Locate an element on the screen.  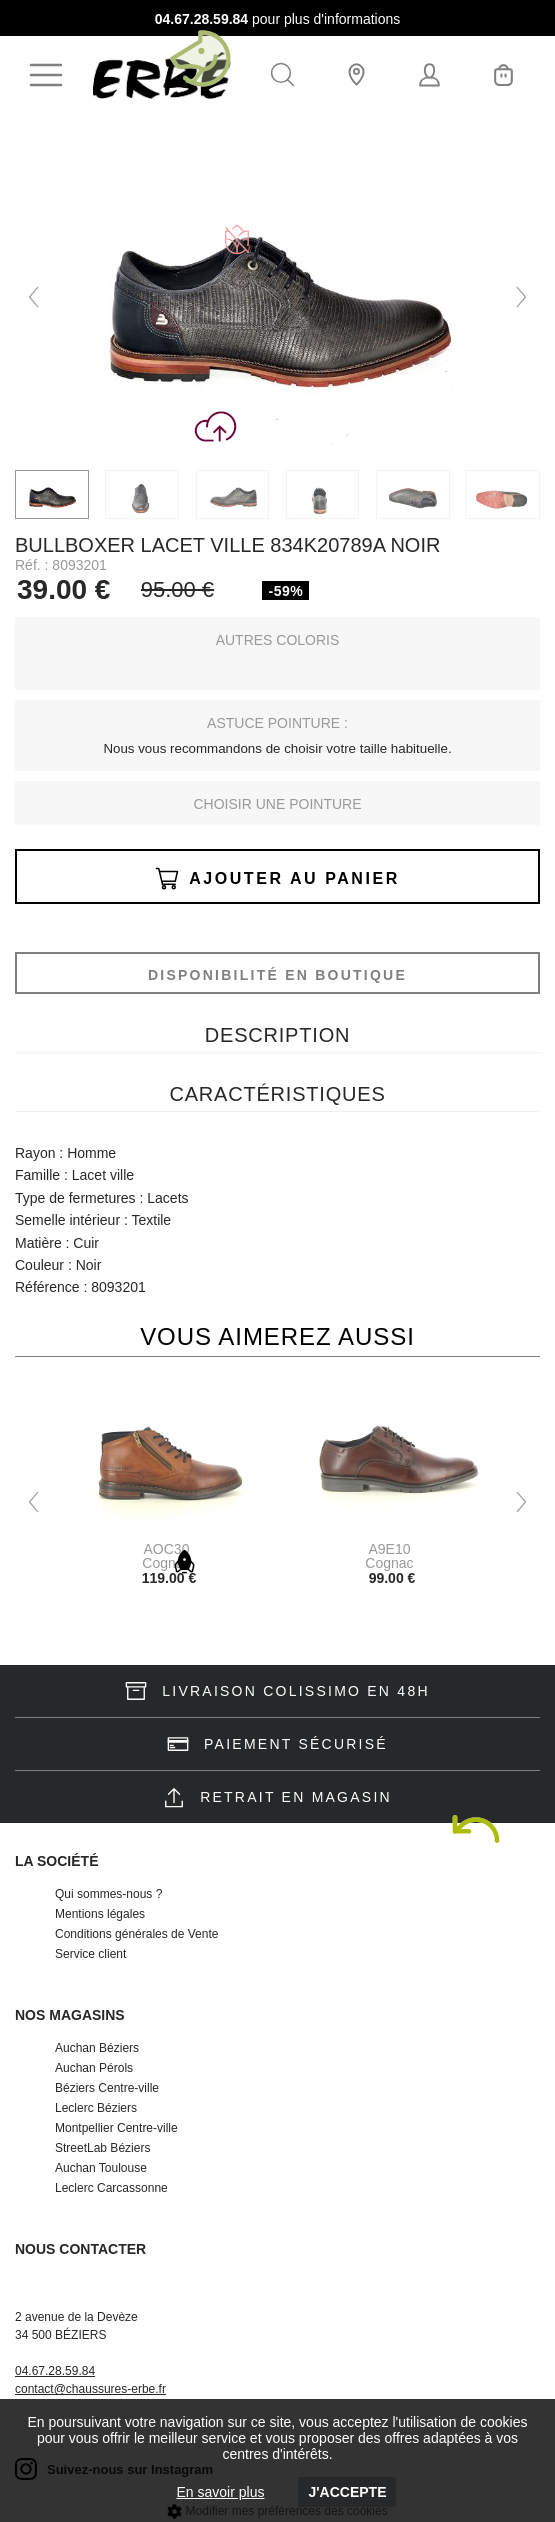
undo the last action is located at coordinates (476, 1829).